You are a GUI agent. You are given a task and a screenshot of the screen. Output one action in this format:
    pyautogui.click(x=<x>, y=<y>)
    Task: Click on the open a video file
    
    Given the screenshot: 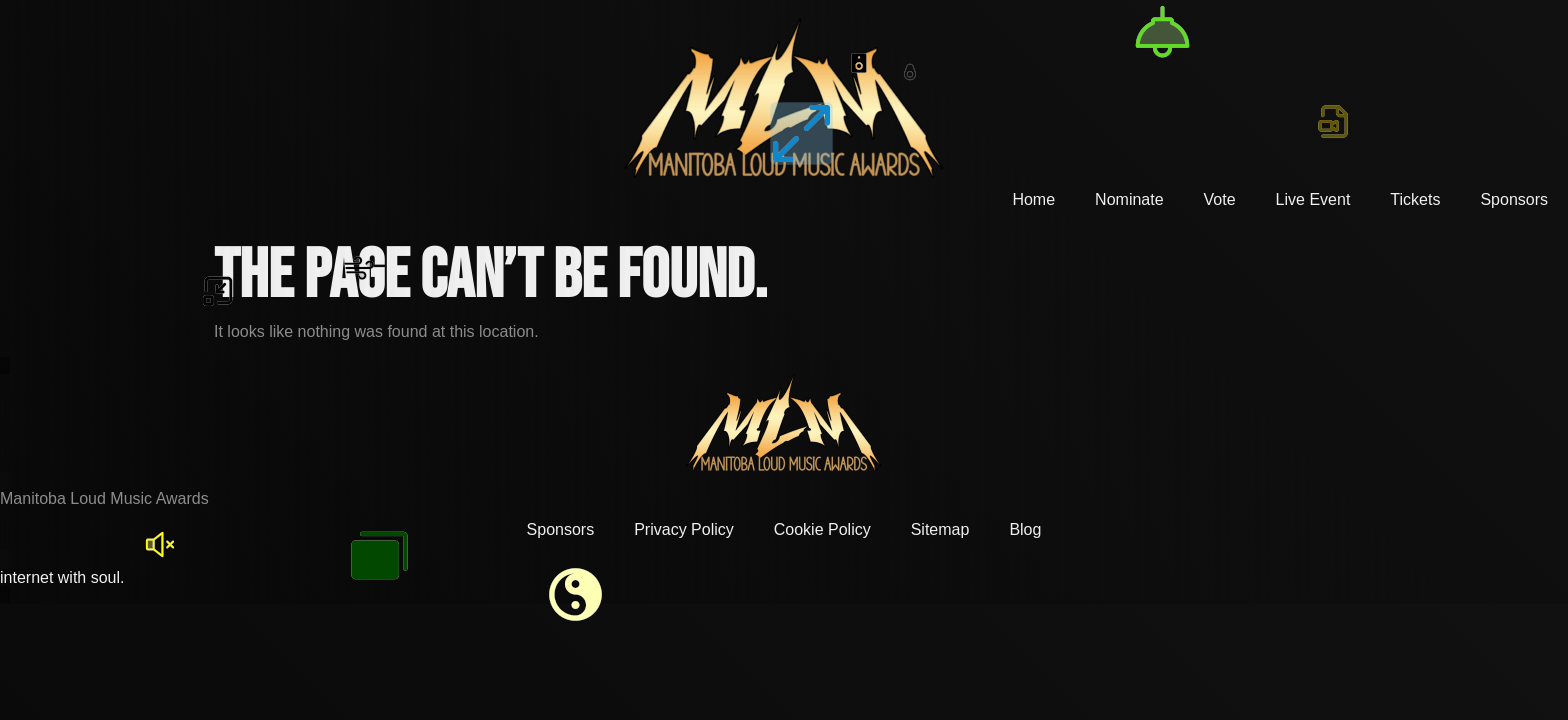 What is the action you would take?
    pyautogui.click(x=1334, y=121)
    